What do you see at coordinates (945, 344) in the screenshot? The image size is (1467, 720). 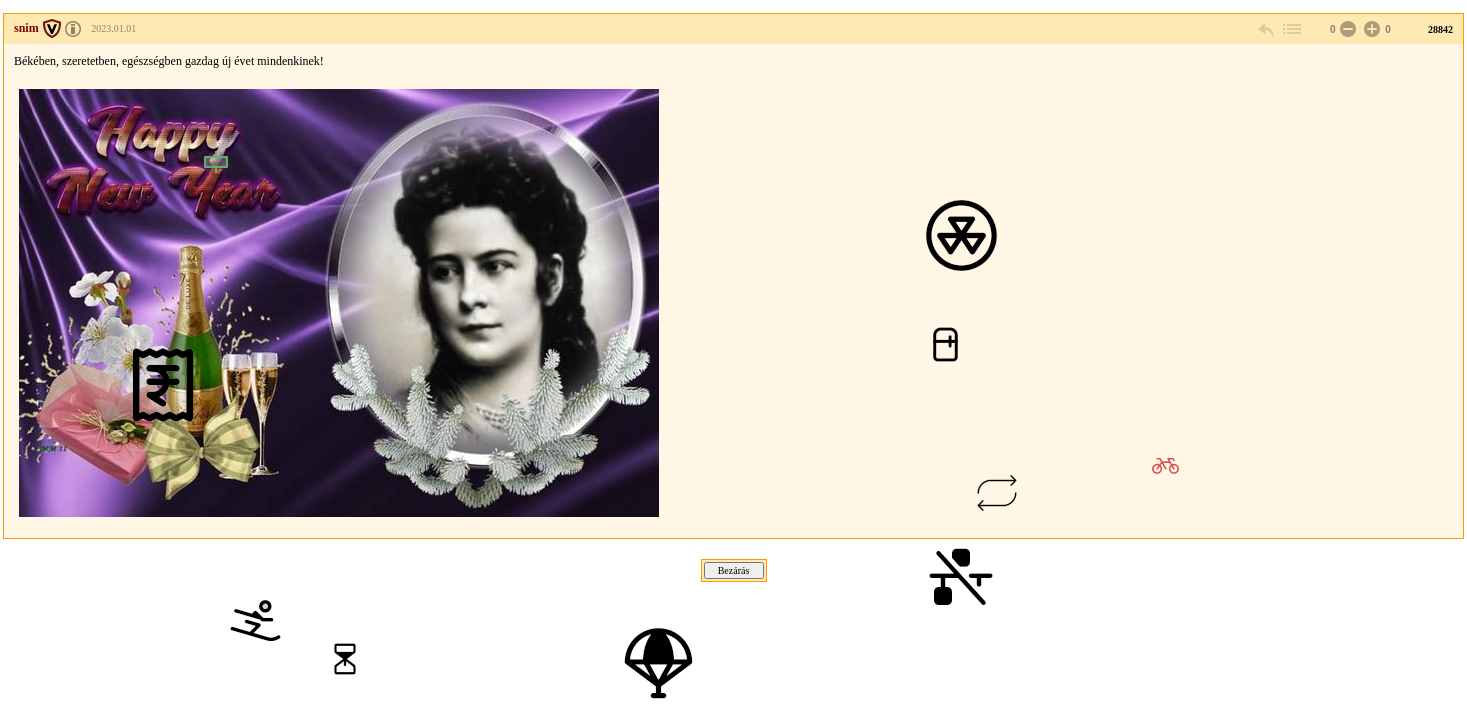 I see `access kitchen appliance controls` at bounding box center [945, 344].